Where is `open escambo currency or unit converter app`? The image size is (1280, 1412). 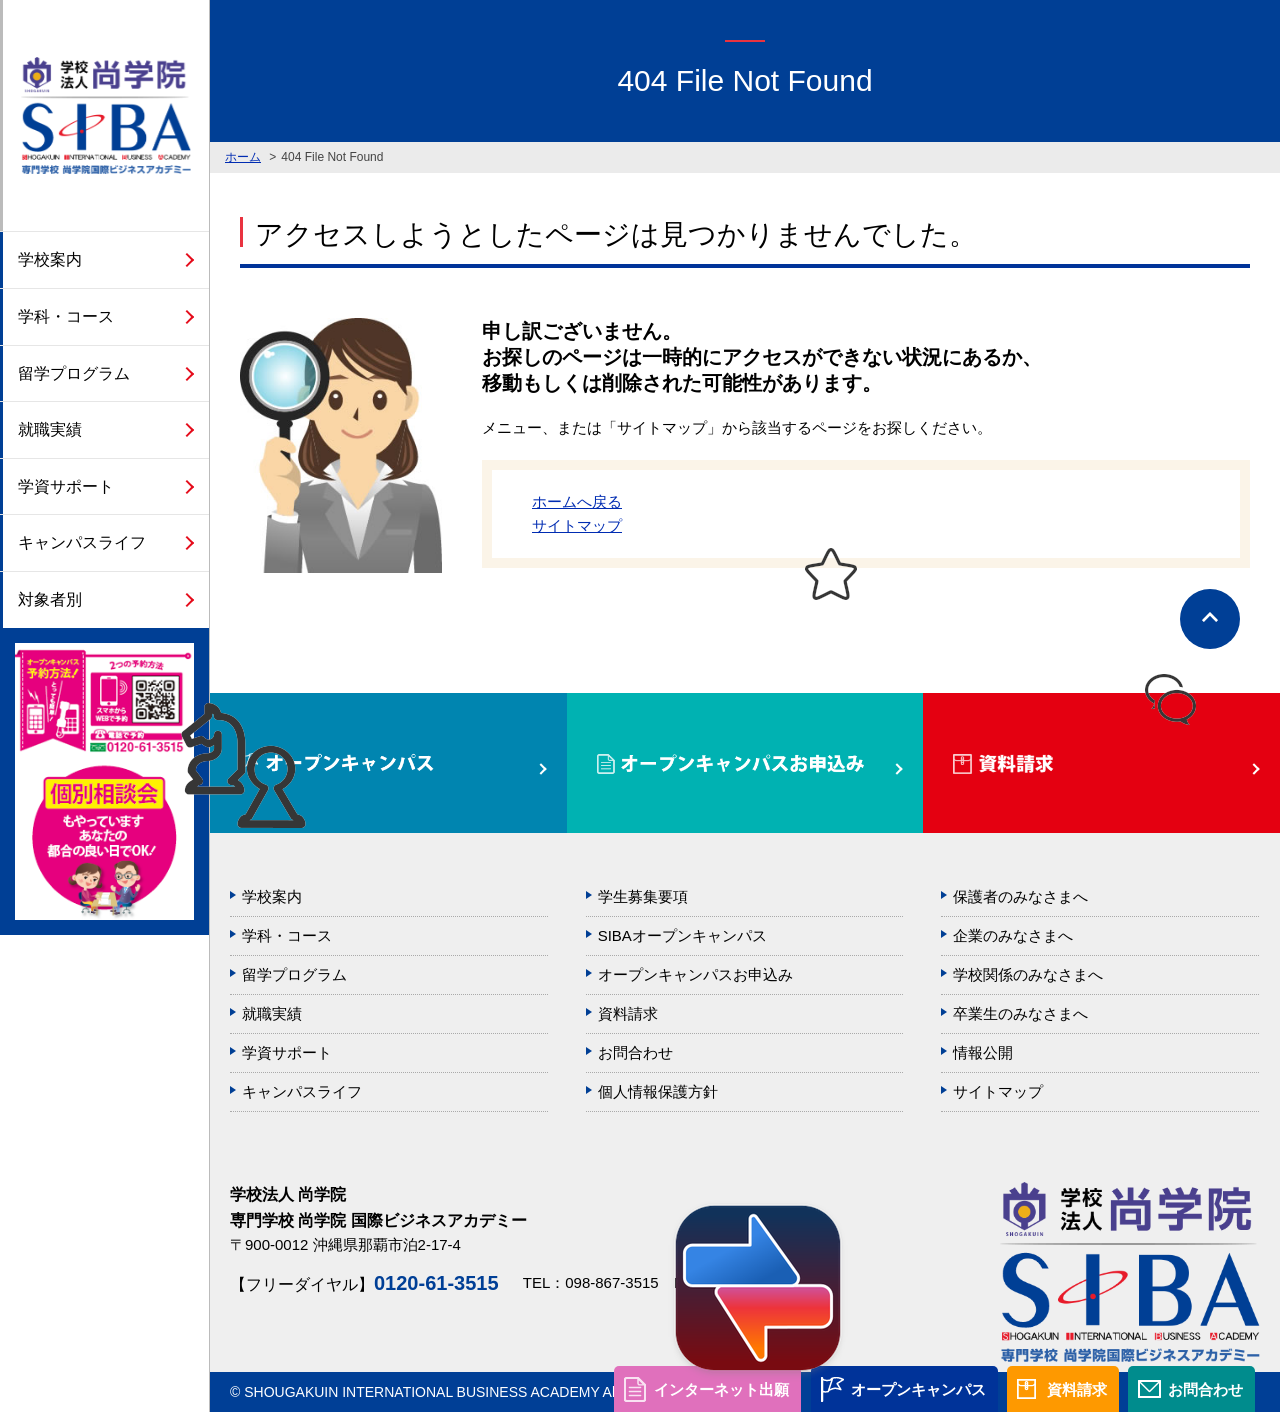
open escambo currency or unit converter app is located at coordinates (758, 1288).